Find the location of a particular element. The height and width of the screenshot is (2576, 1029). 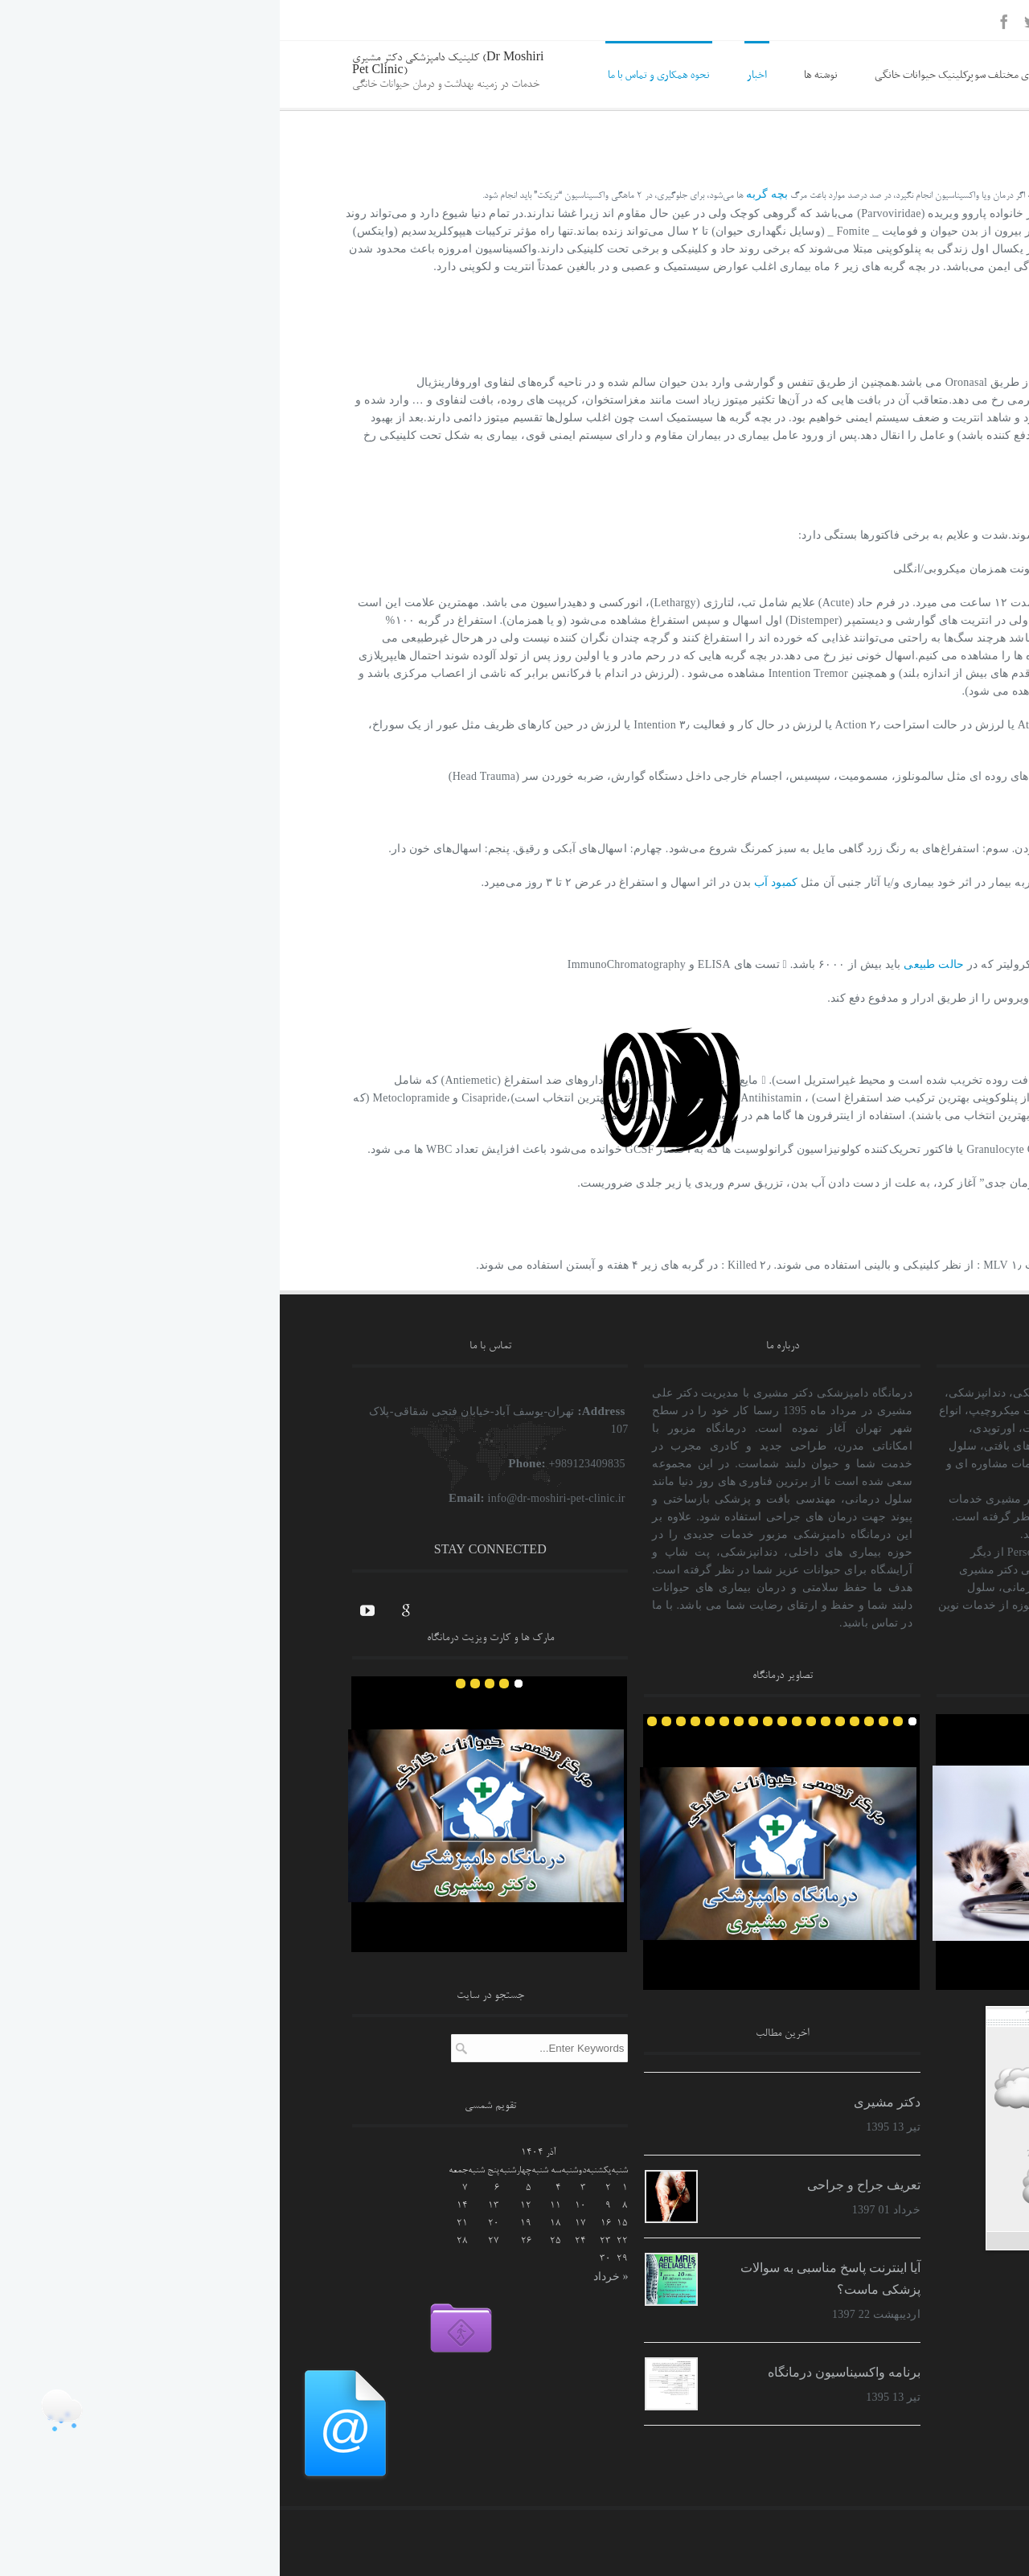

address book or contacts file is located at coordinates (345, 2425).